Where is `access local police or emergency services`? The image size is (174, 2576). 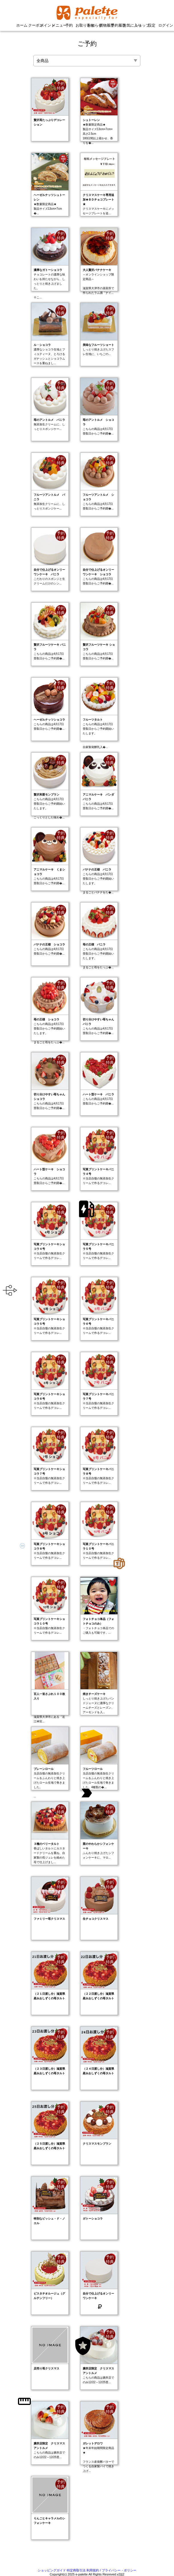
access local police or emergency services is located at coordinates (83, 2346).